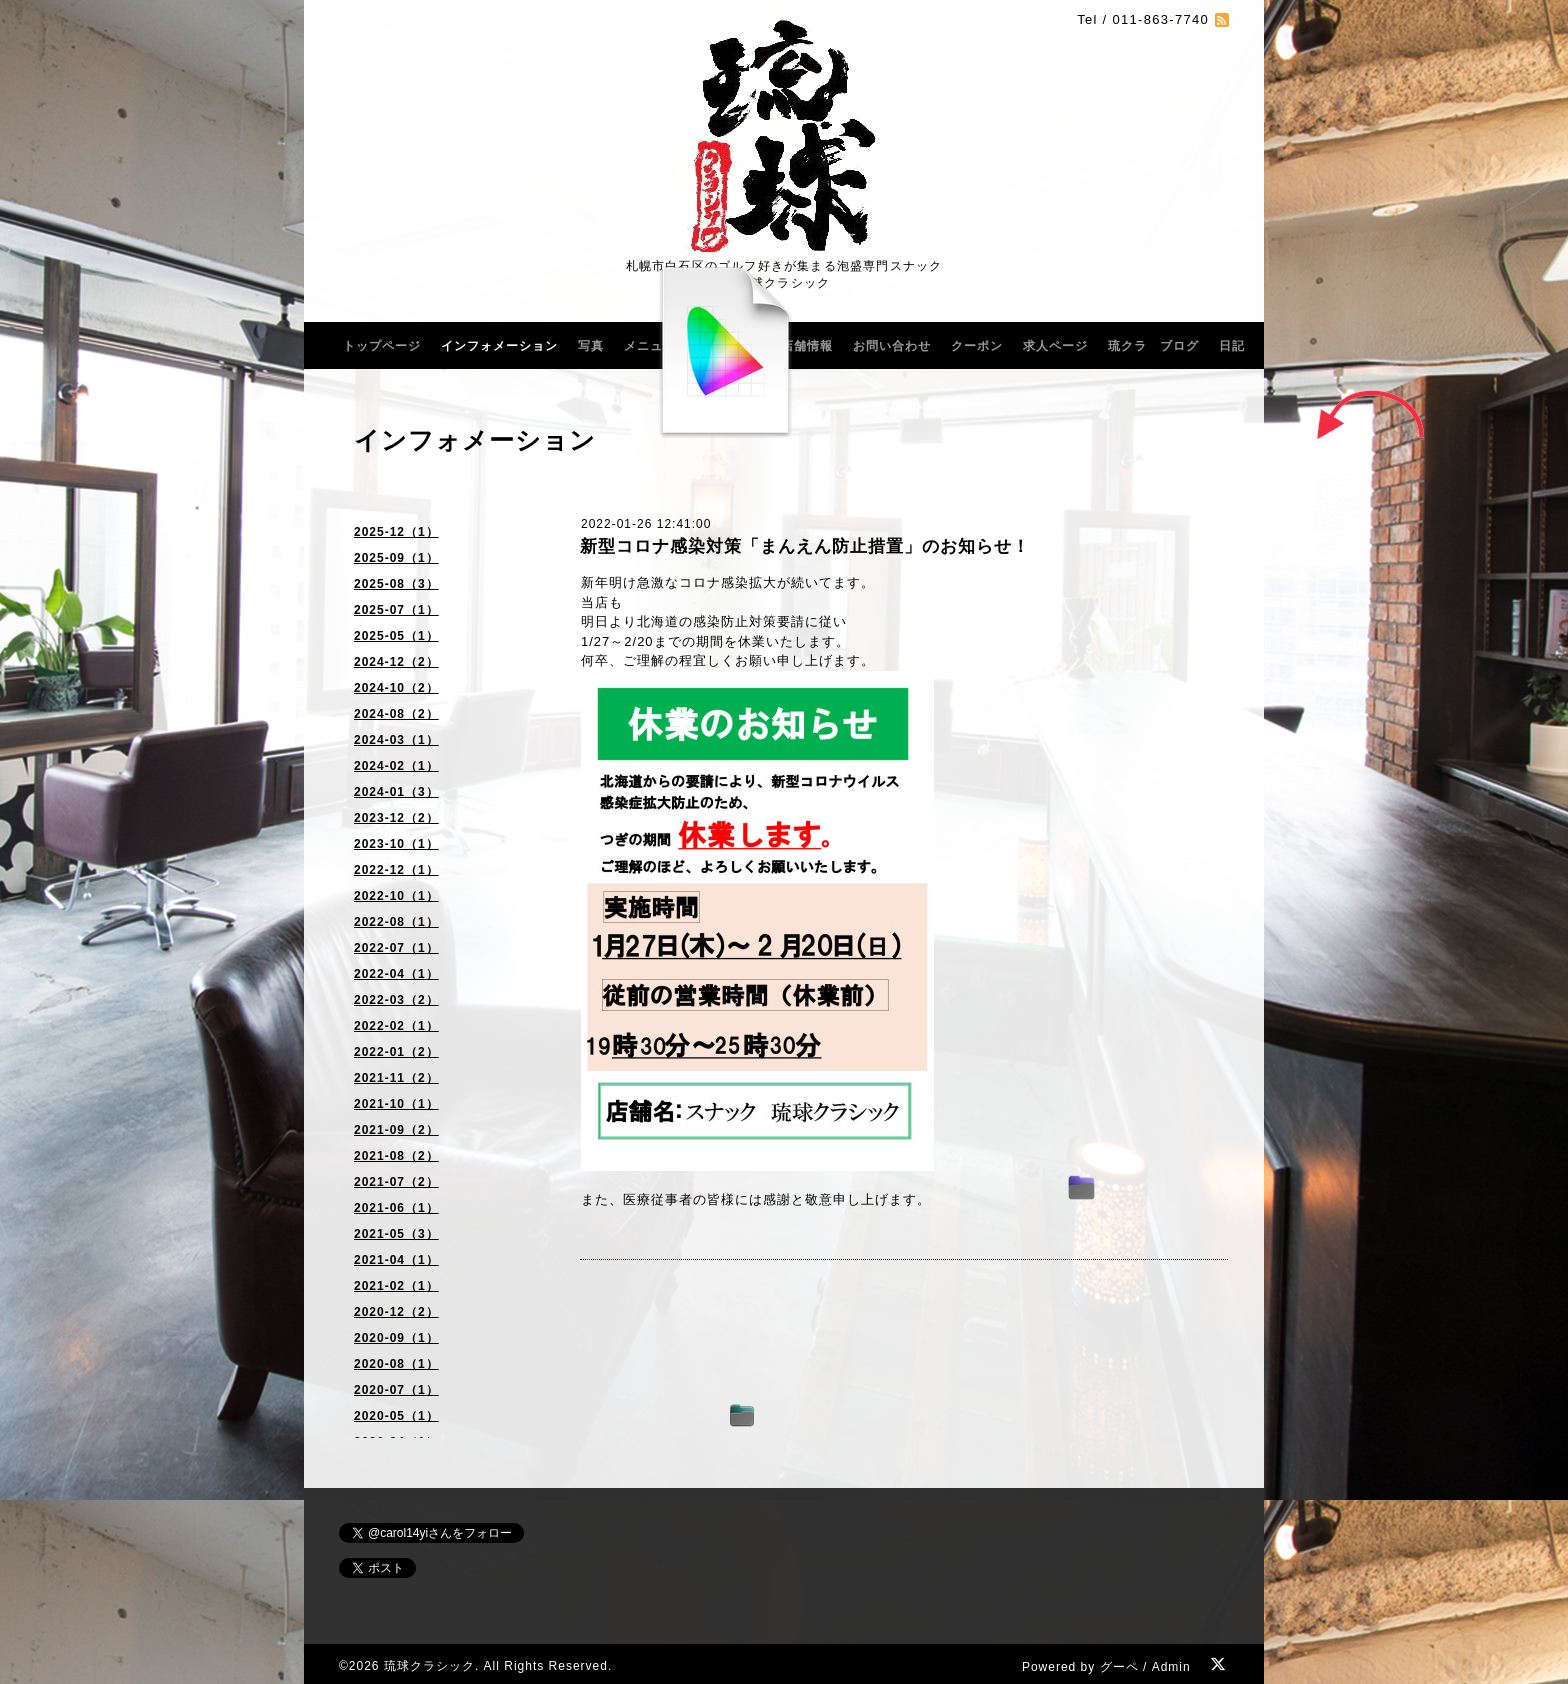 This screenshot has width=1568, height=1684. Describe the element at coordinates (1370, 414) in the screenshot. I see `undo the last action` at that location.